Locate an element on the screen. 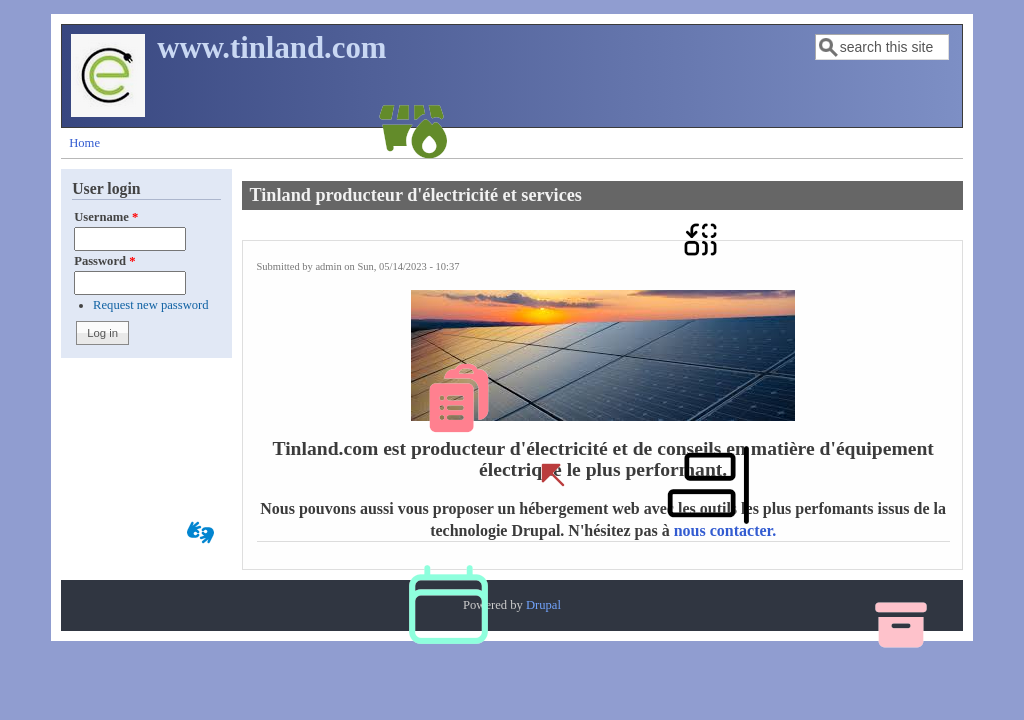  replace all matching instances in a document is located at coordinates (700, 239).